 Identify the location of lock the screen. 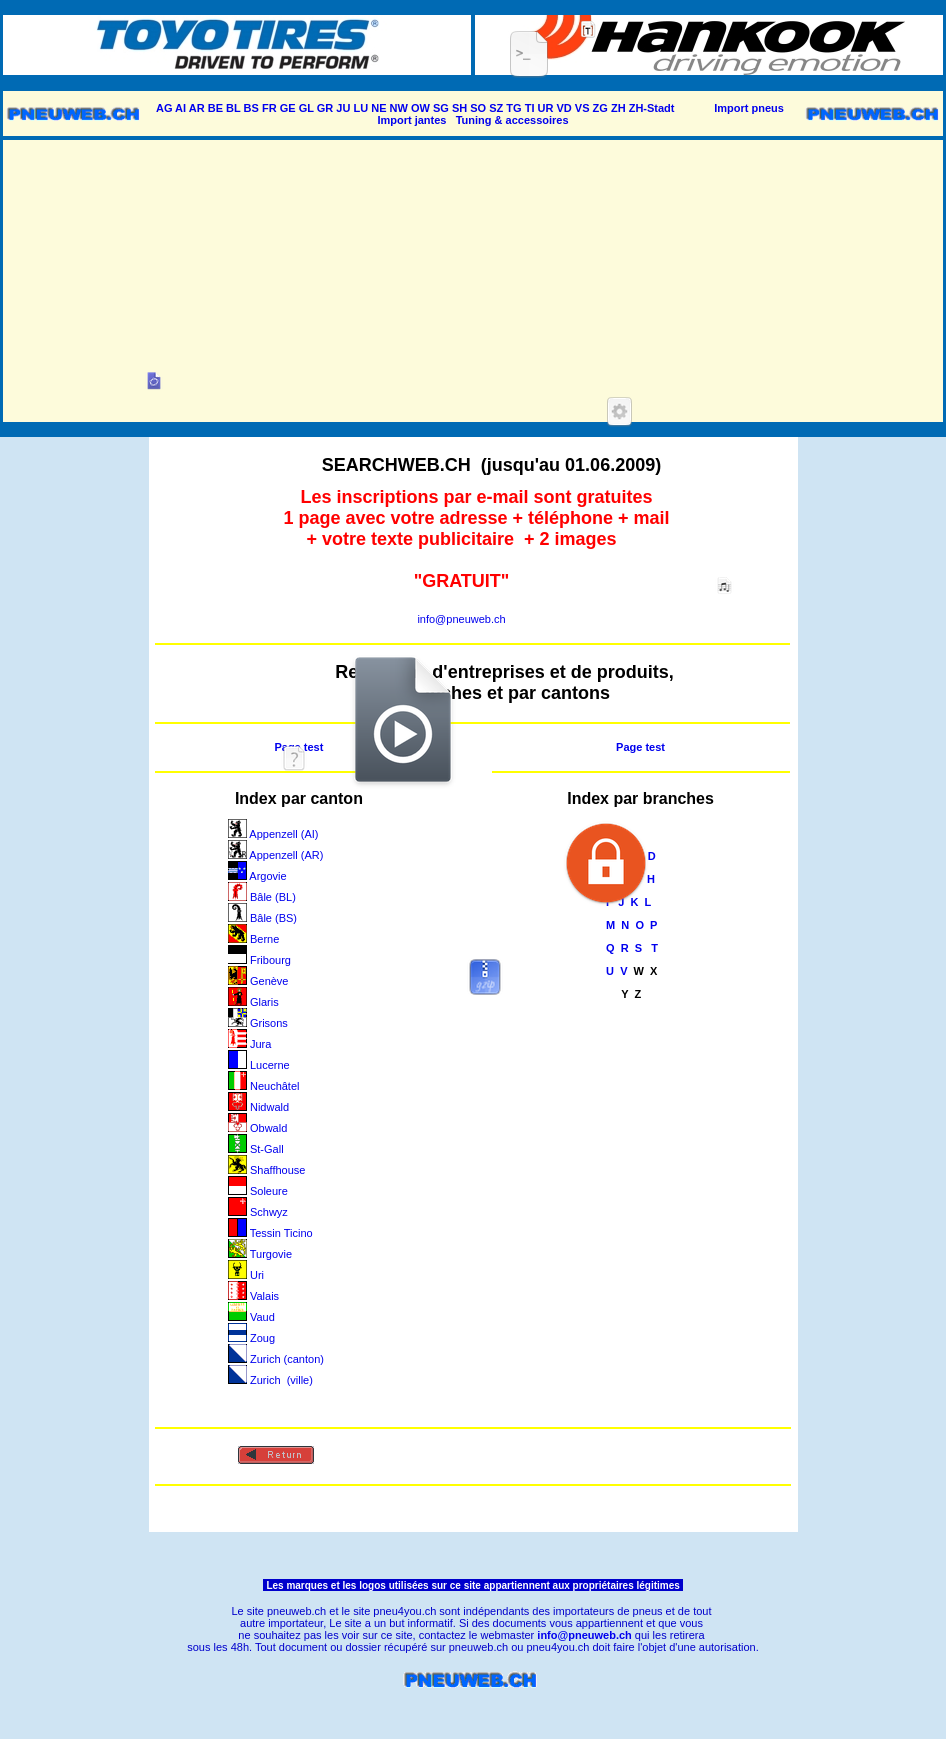
(606, 863).